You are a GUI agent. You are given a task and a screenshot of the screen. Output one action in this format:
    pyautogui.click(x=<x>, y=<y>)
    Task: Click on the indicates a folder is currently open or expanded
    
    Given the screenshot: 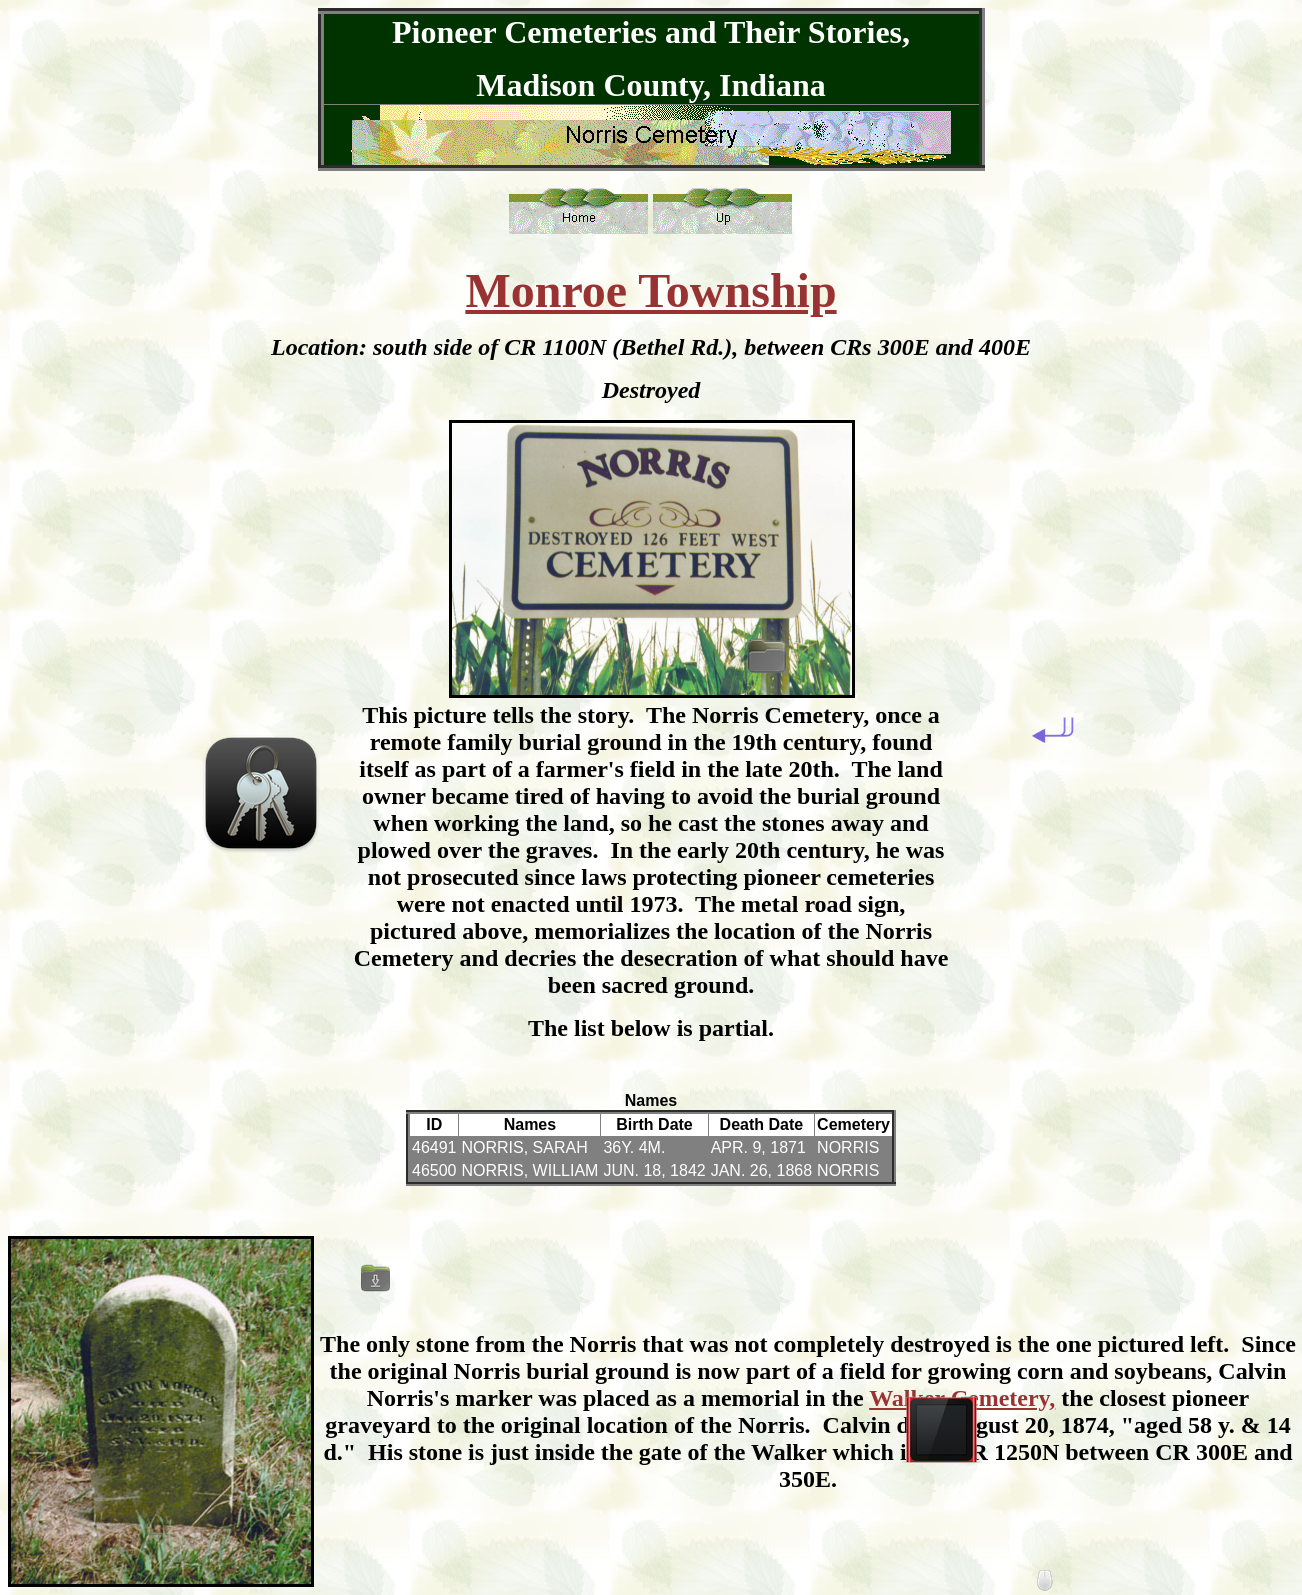 What is the action you would take?
    pyautogui.click(x=767, y=655)
    